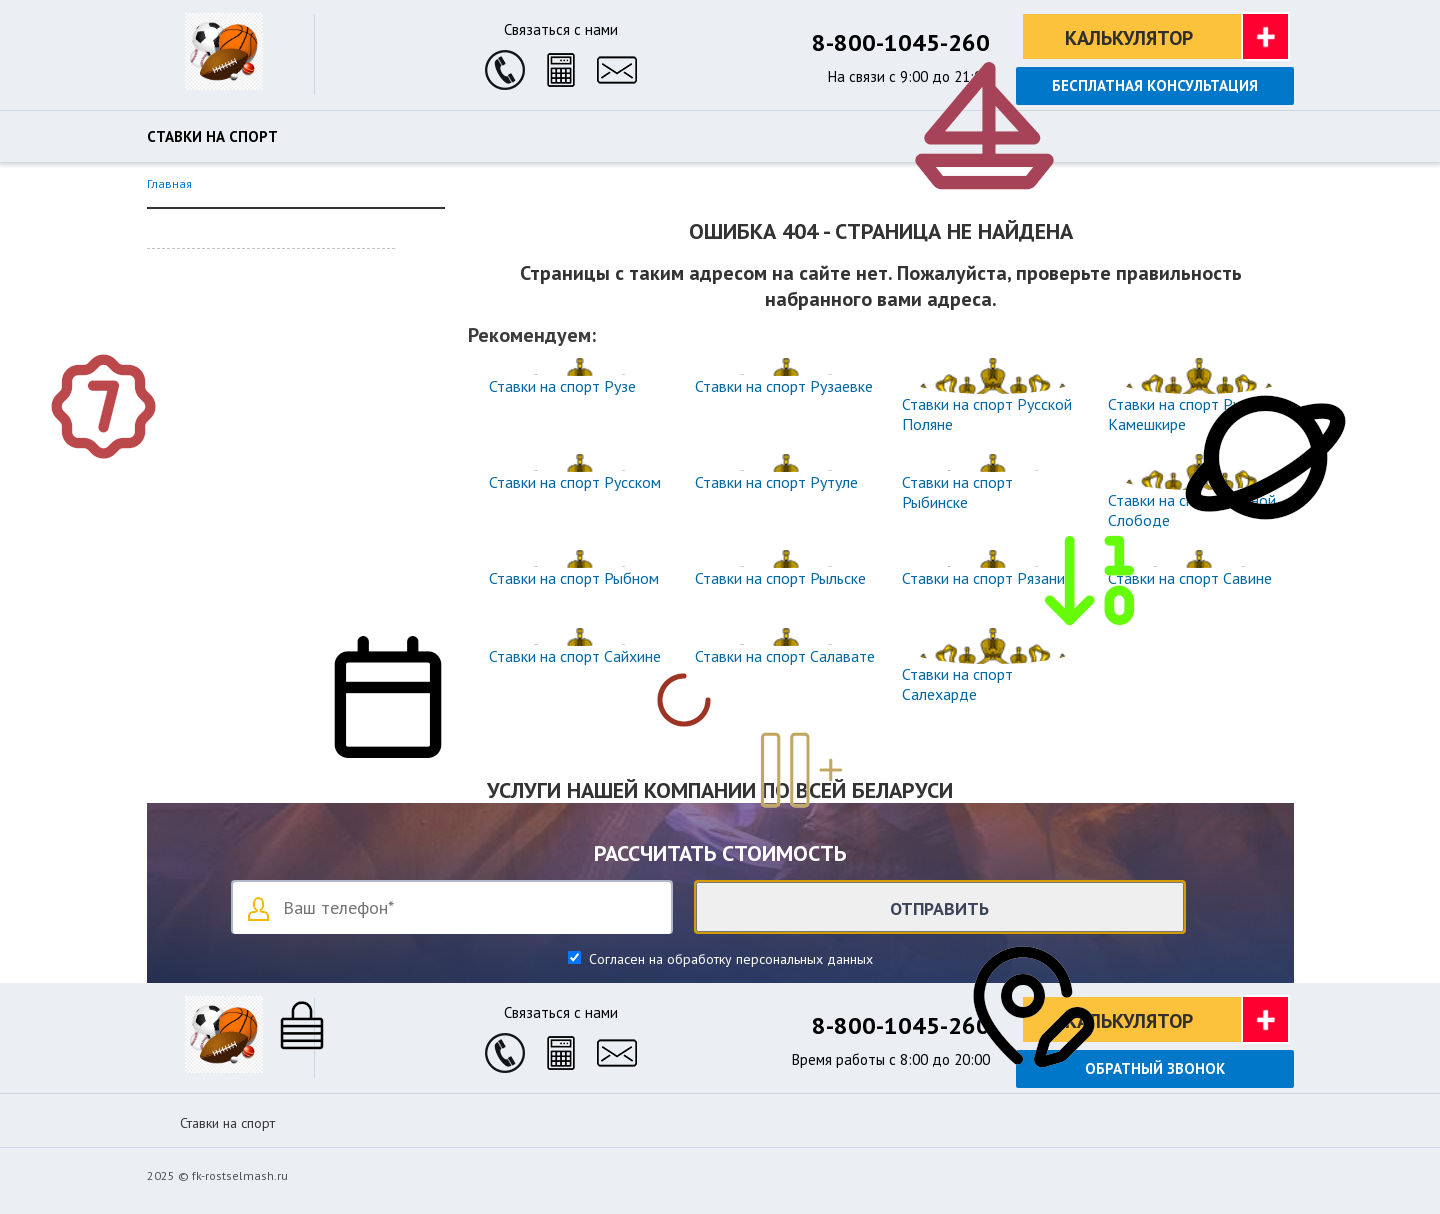 This screenshot has width=1440, height=1214. What do you see at coordinates (1265, 457) in the screenshot?
I see `explore global or worldwide content` at bounding box center [1265, 457].